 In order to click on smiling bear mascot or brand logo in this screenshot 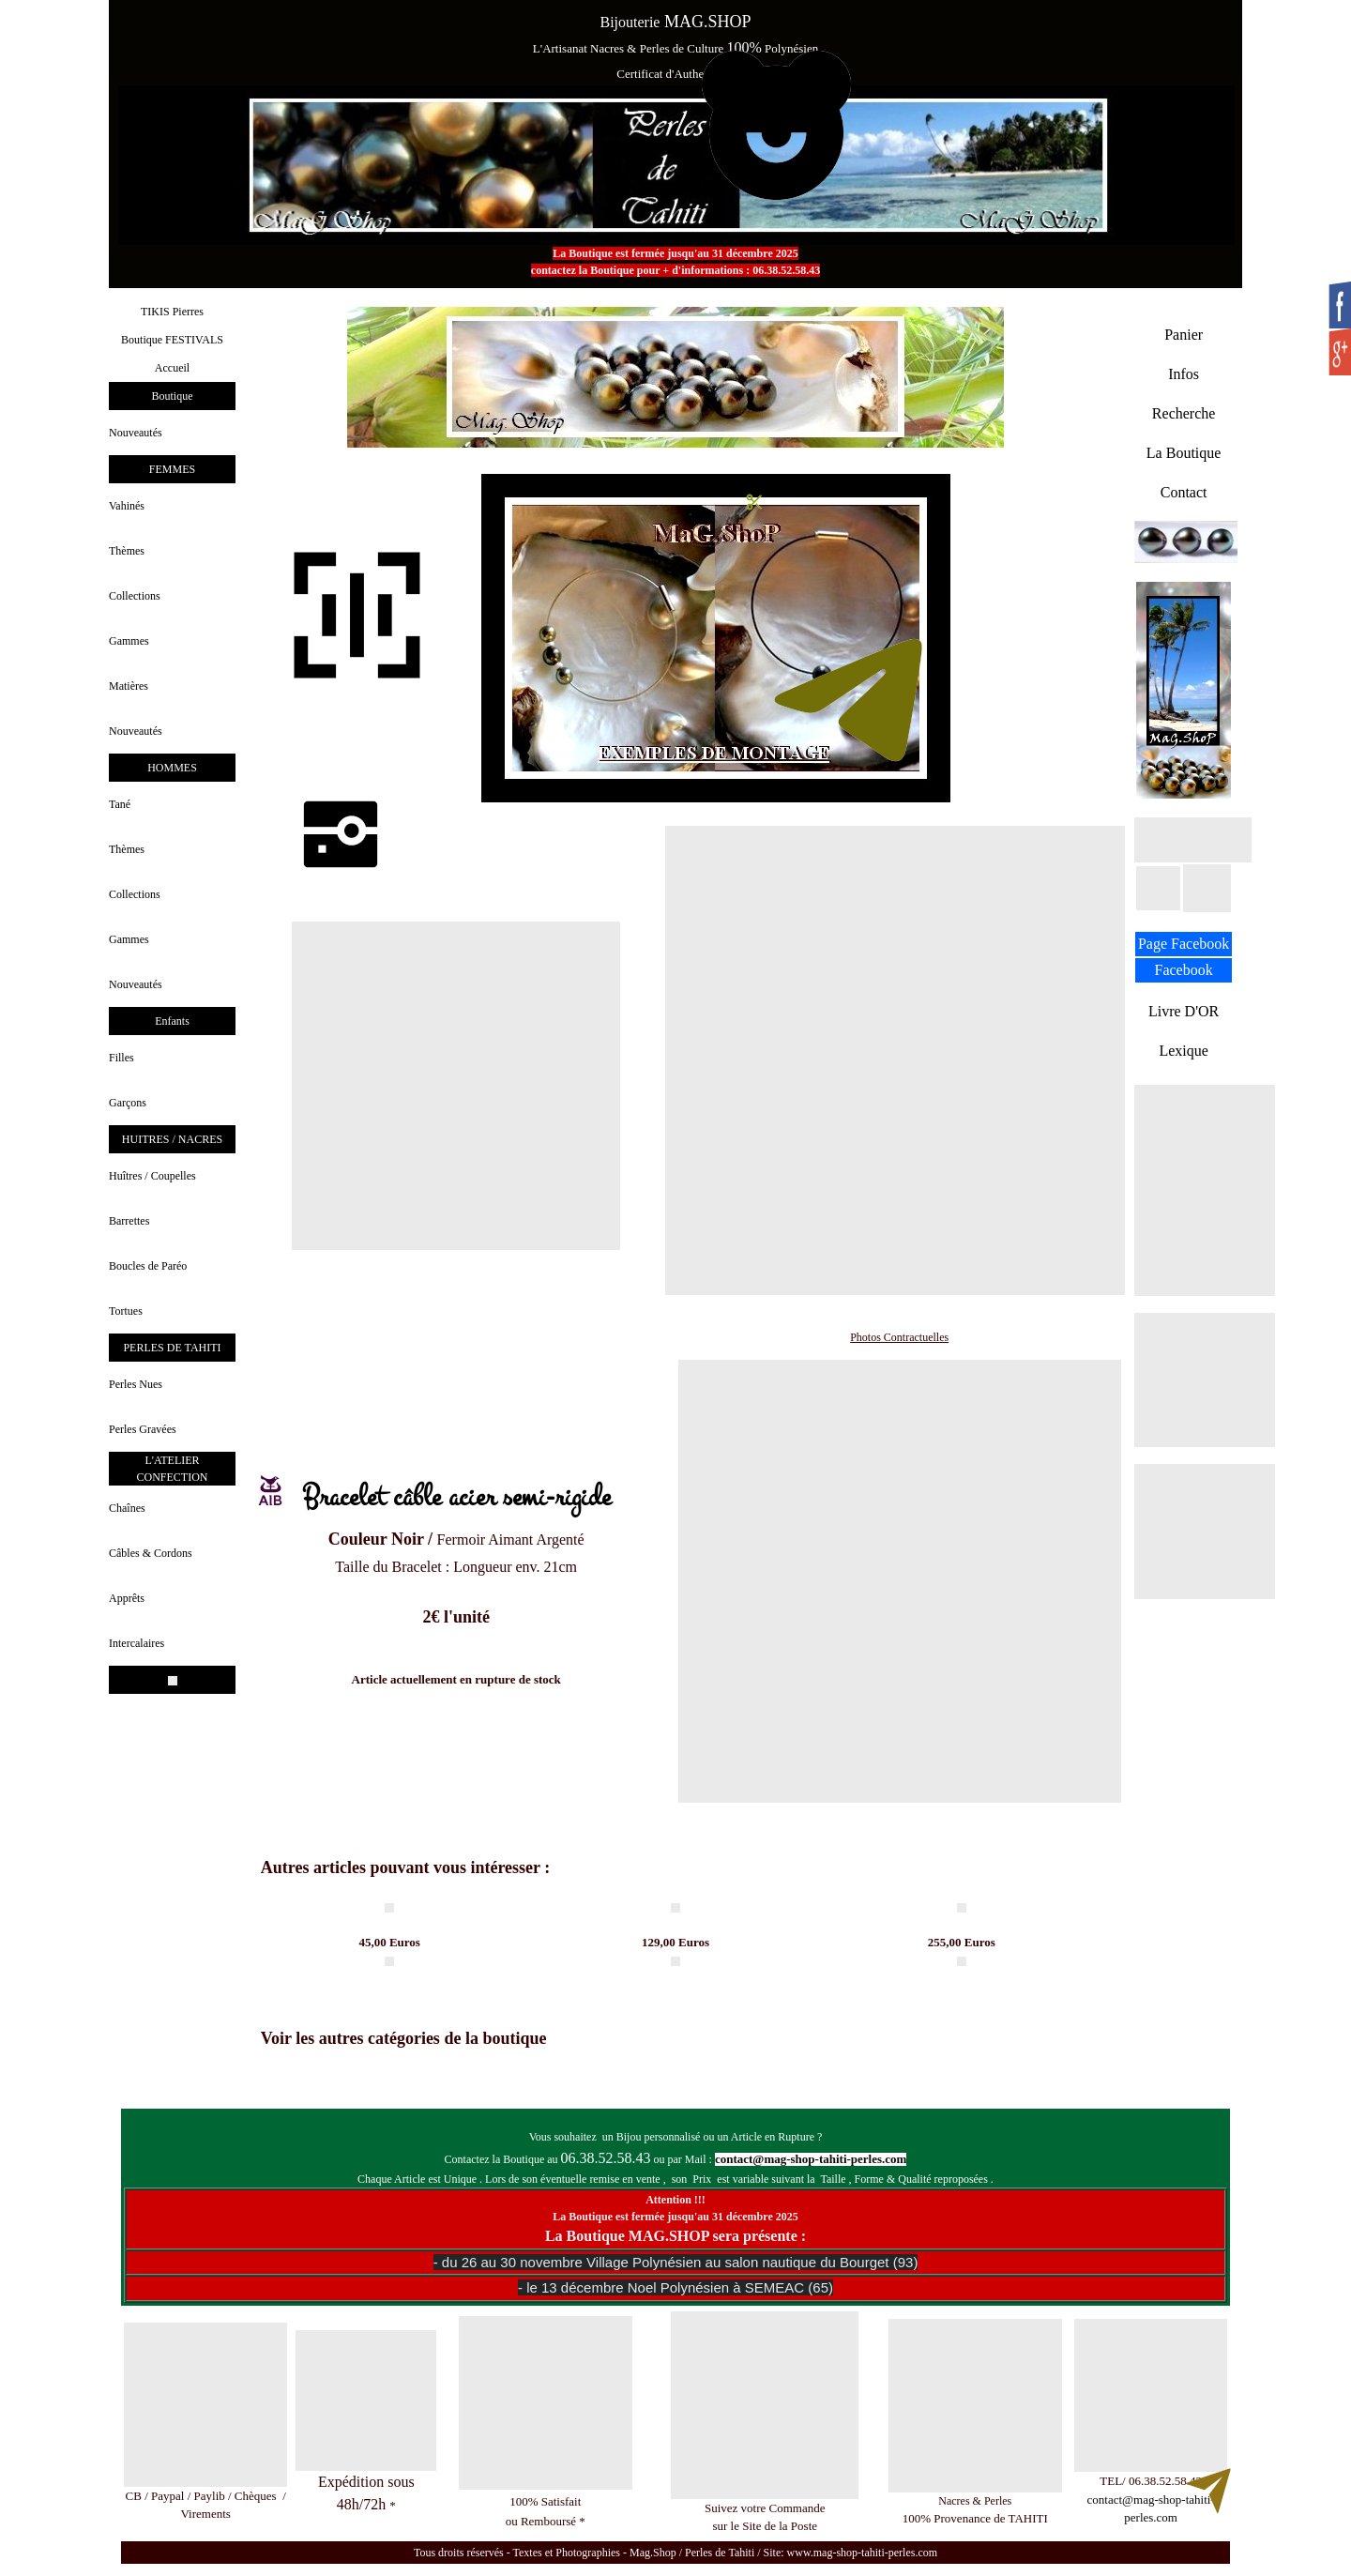, I will do `click(776, 125)`.